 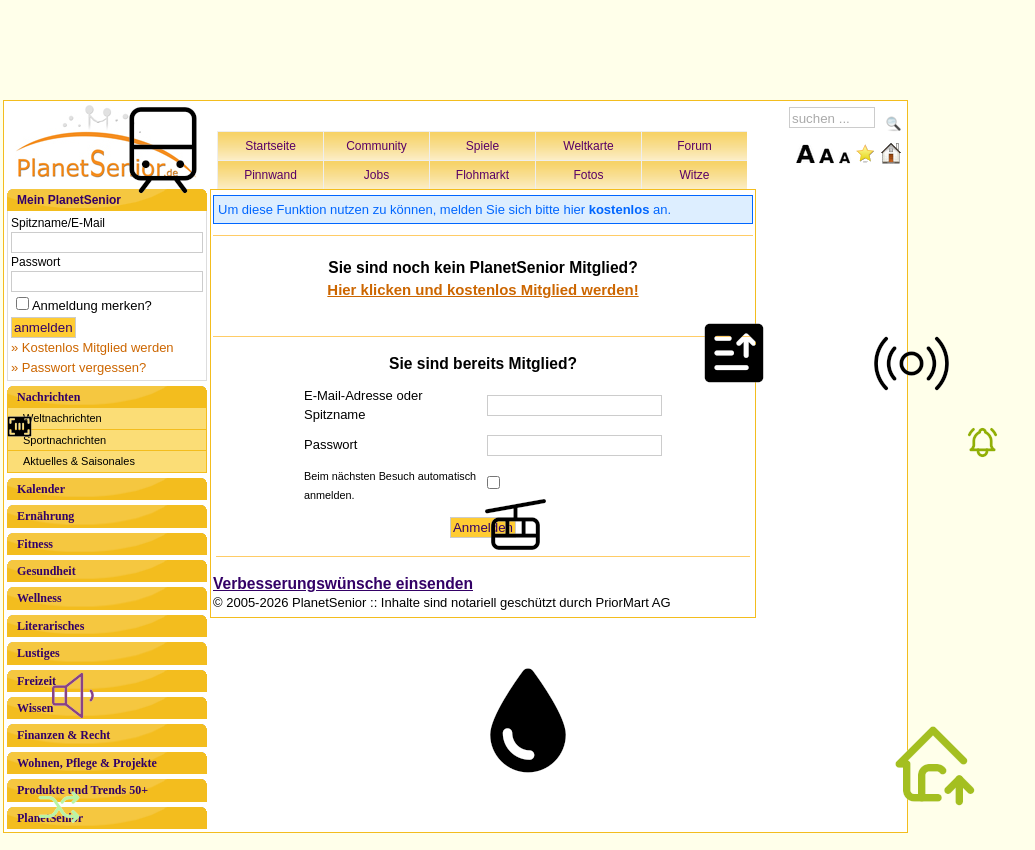 What do you see at coordinates (19, 426) in the screenshot?
I see `scan a barcode` at bounding box center [19, 426].